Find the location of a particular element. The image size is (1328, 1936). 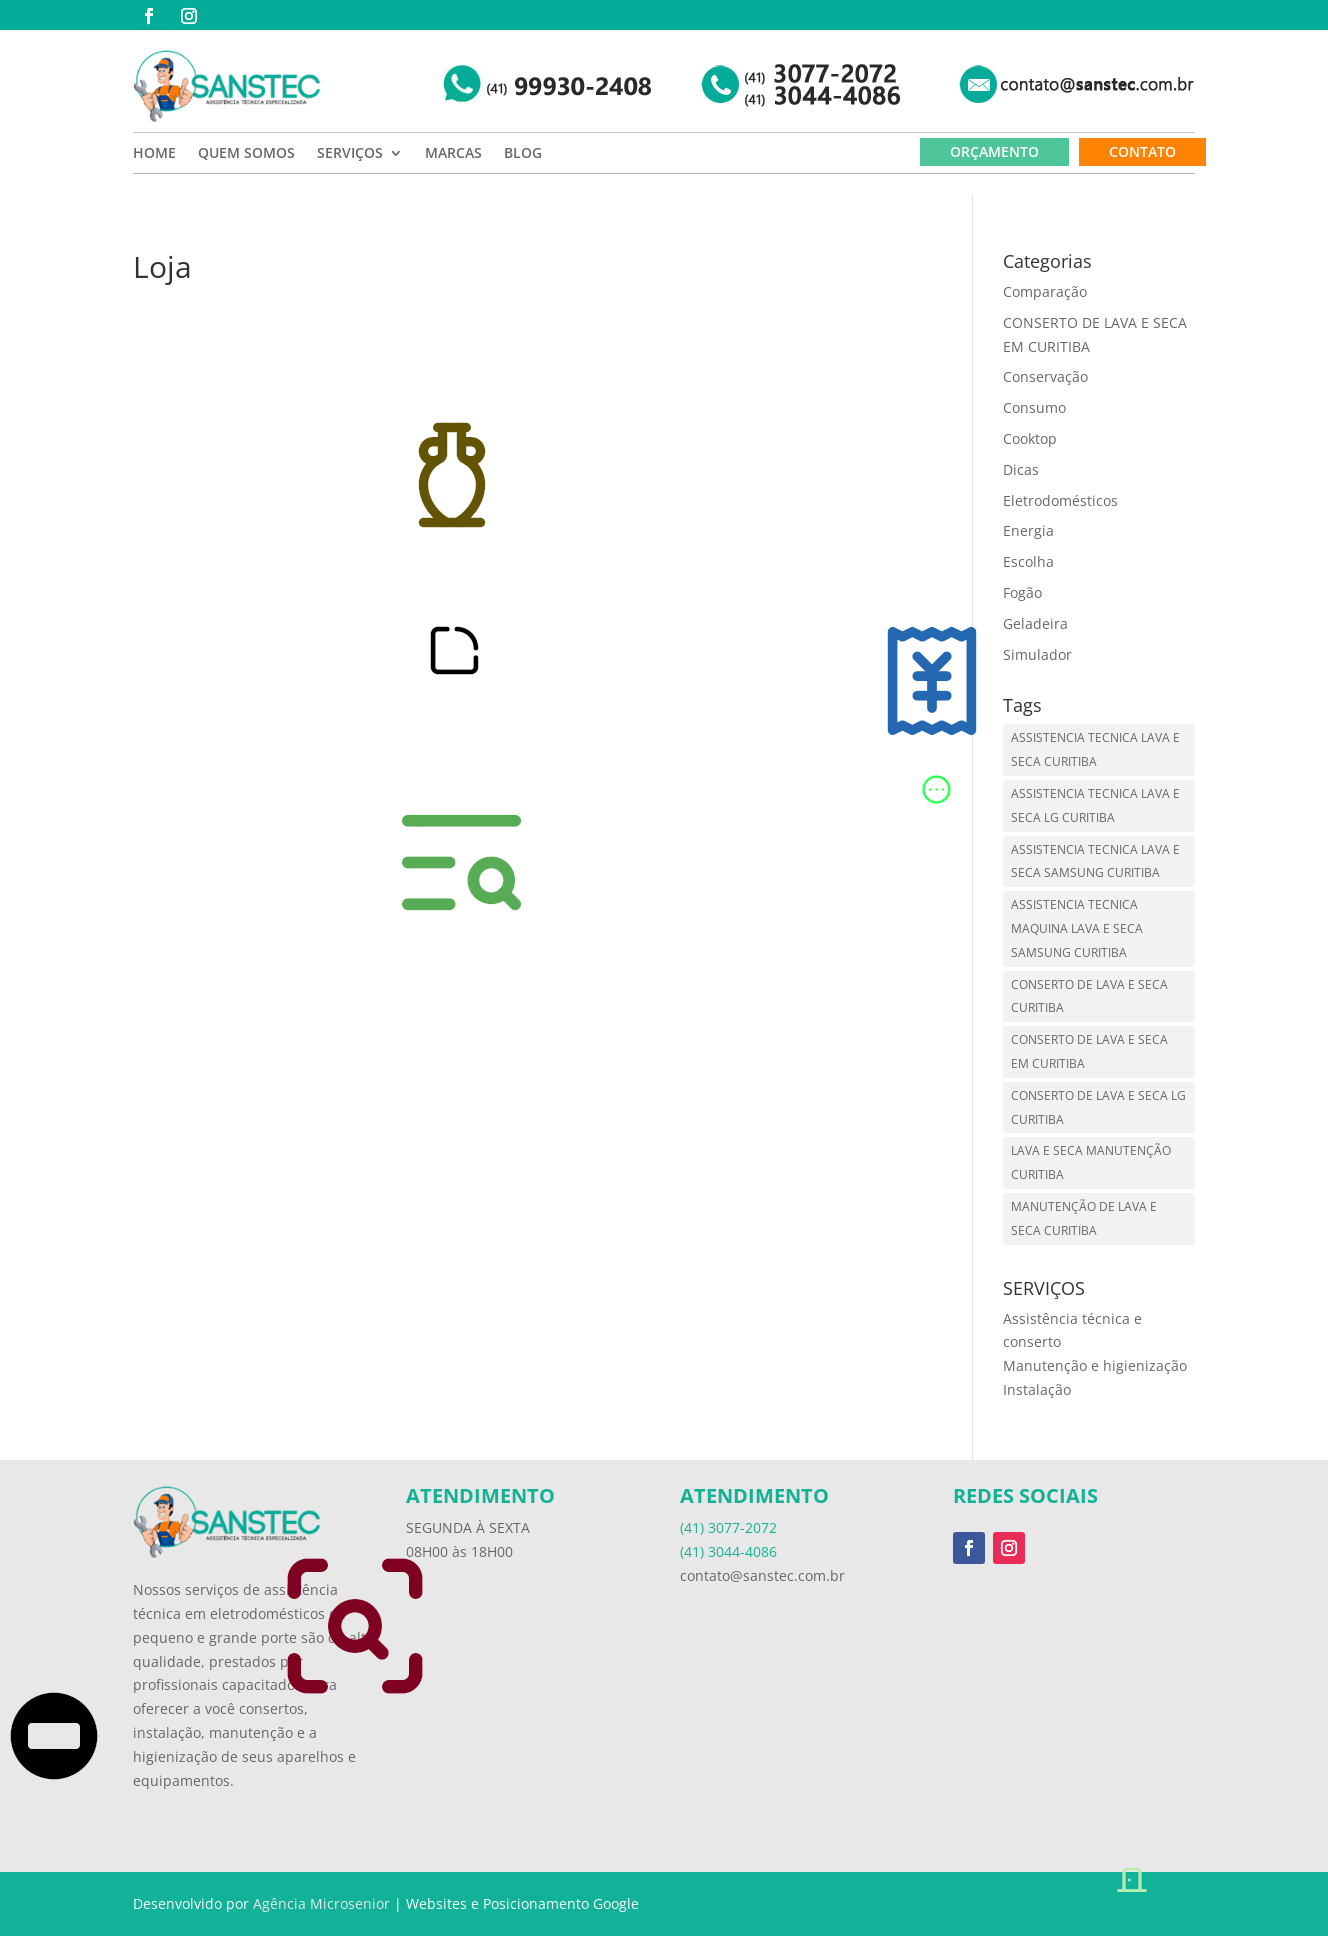

search within text or document content is located at coordinates (461, 862).